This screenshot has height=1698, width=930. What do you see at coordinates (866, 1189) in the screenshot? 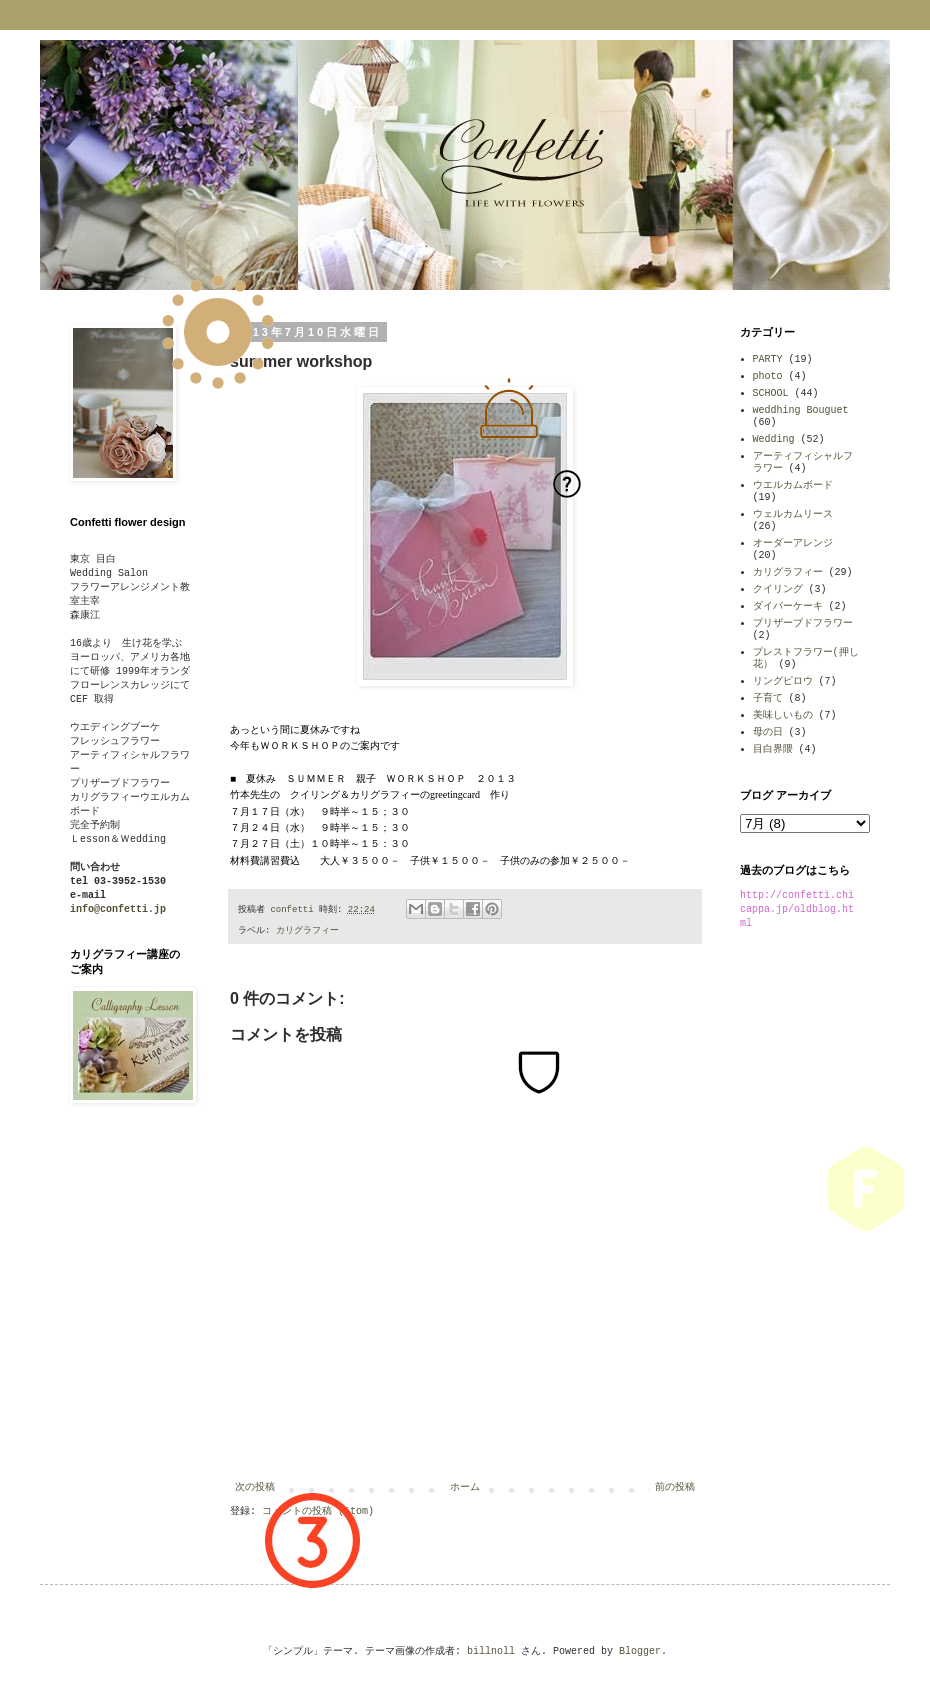
I see `indicates a file or item starting with the letter F` at bounding box center [866, 1189].